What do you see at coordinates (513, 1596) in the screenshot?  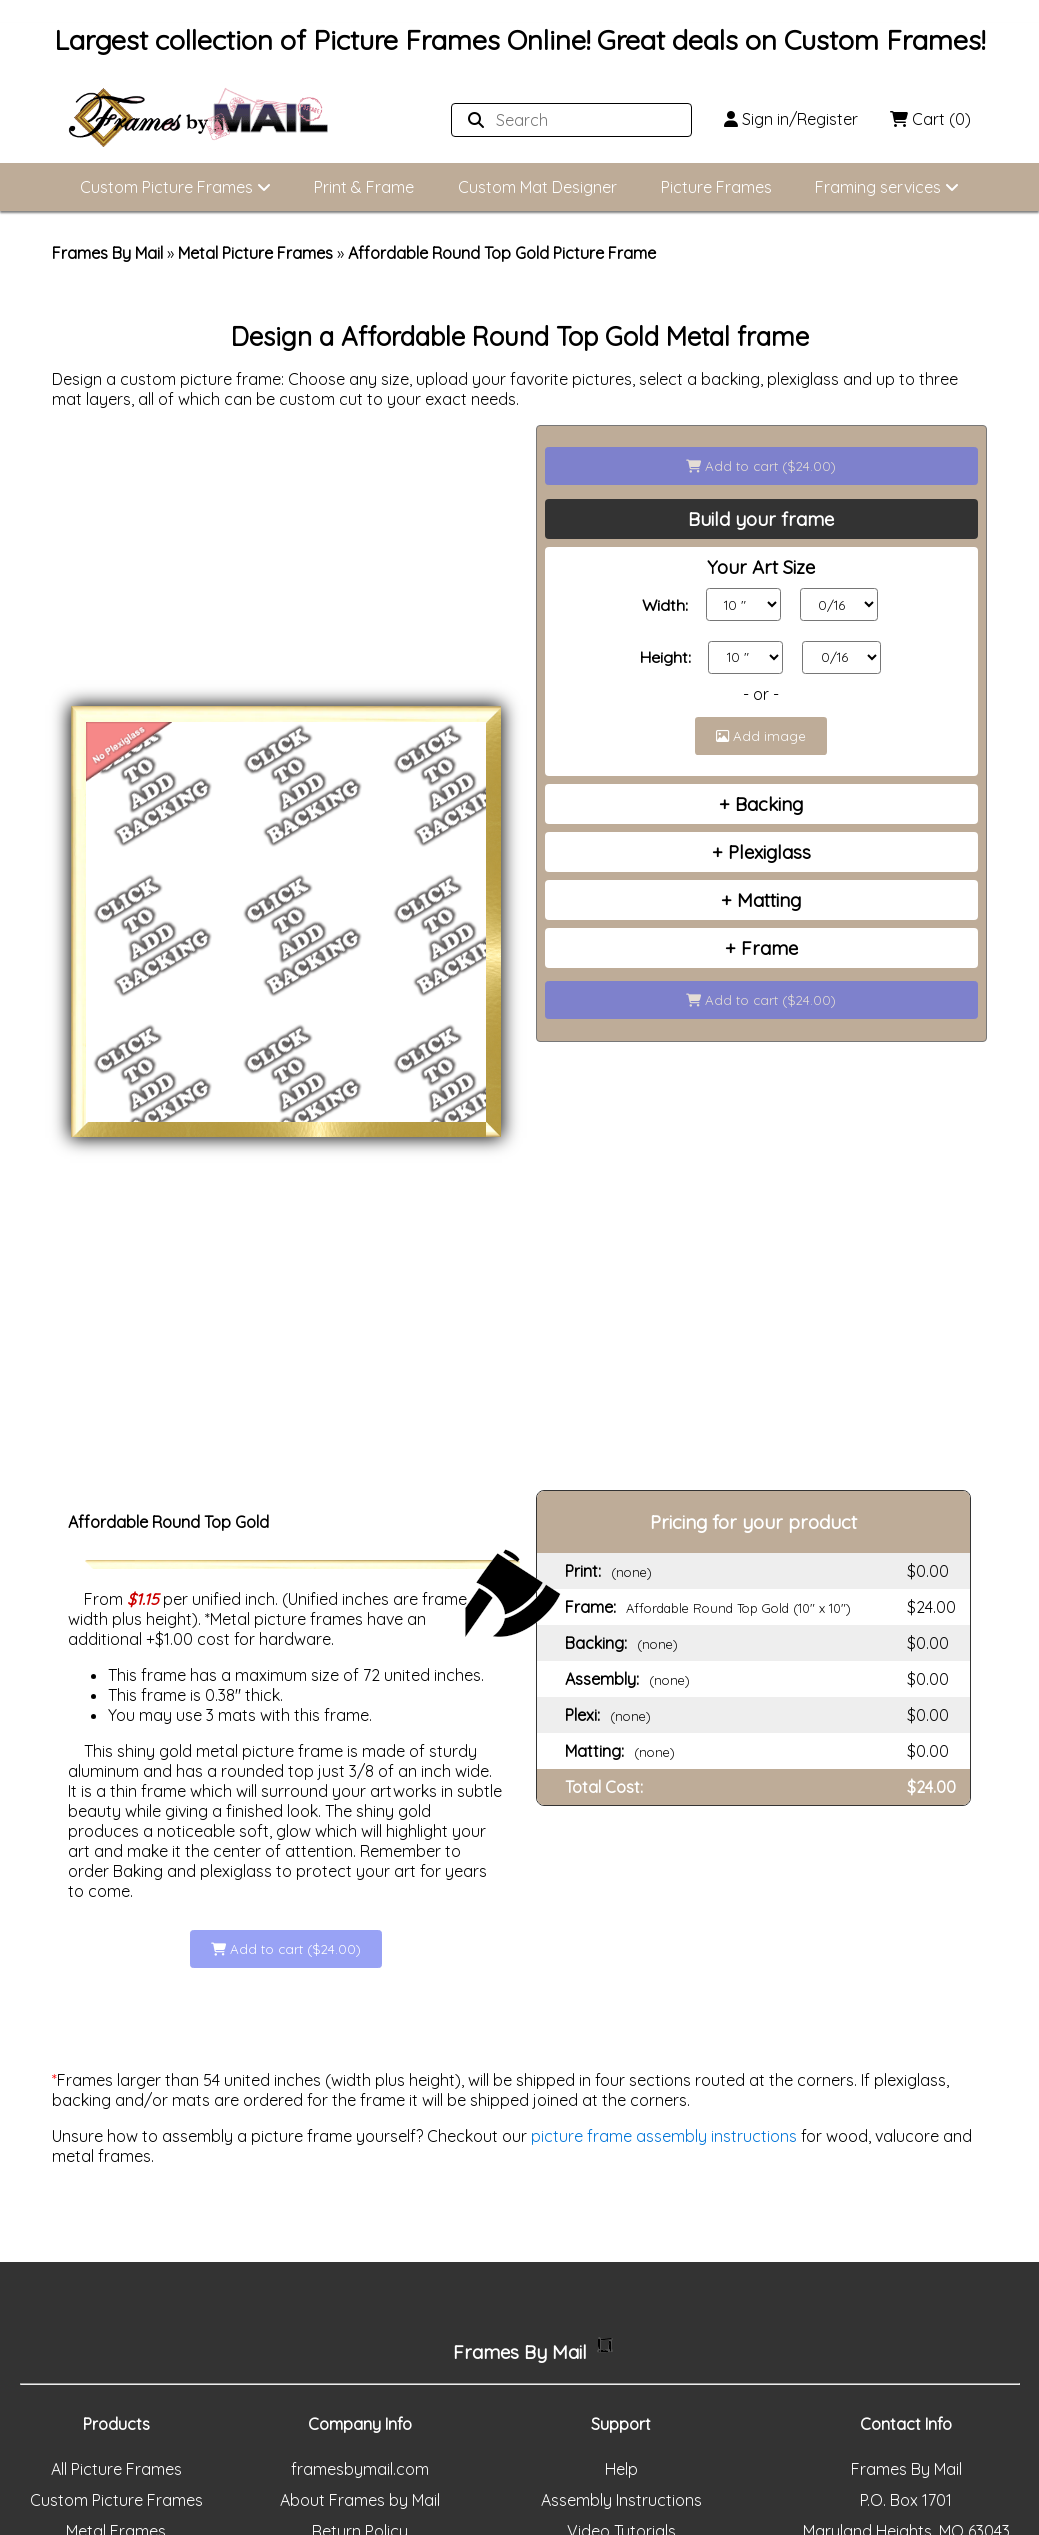 I see `equip axe tool or weapon` at bounding box center [513, 1596].